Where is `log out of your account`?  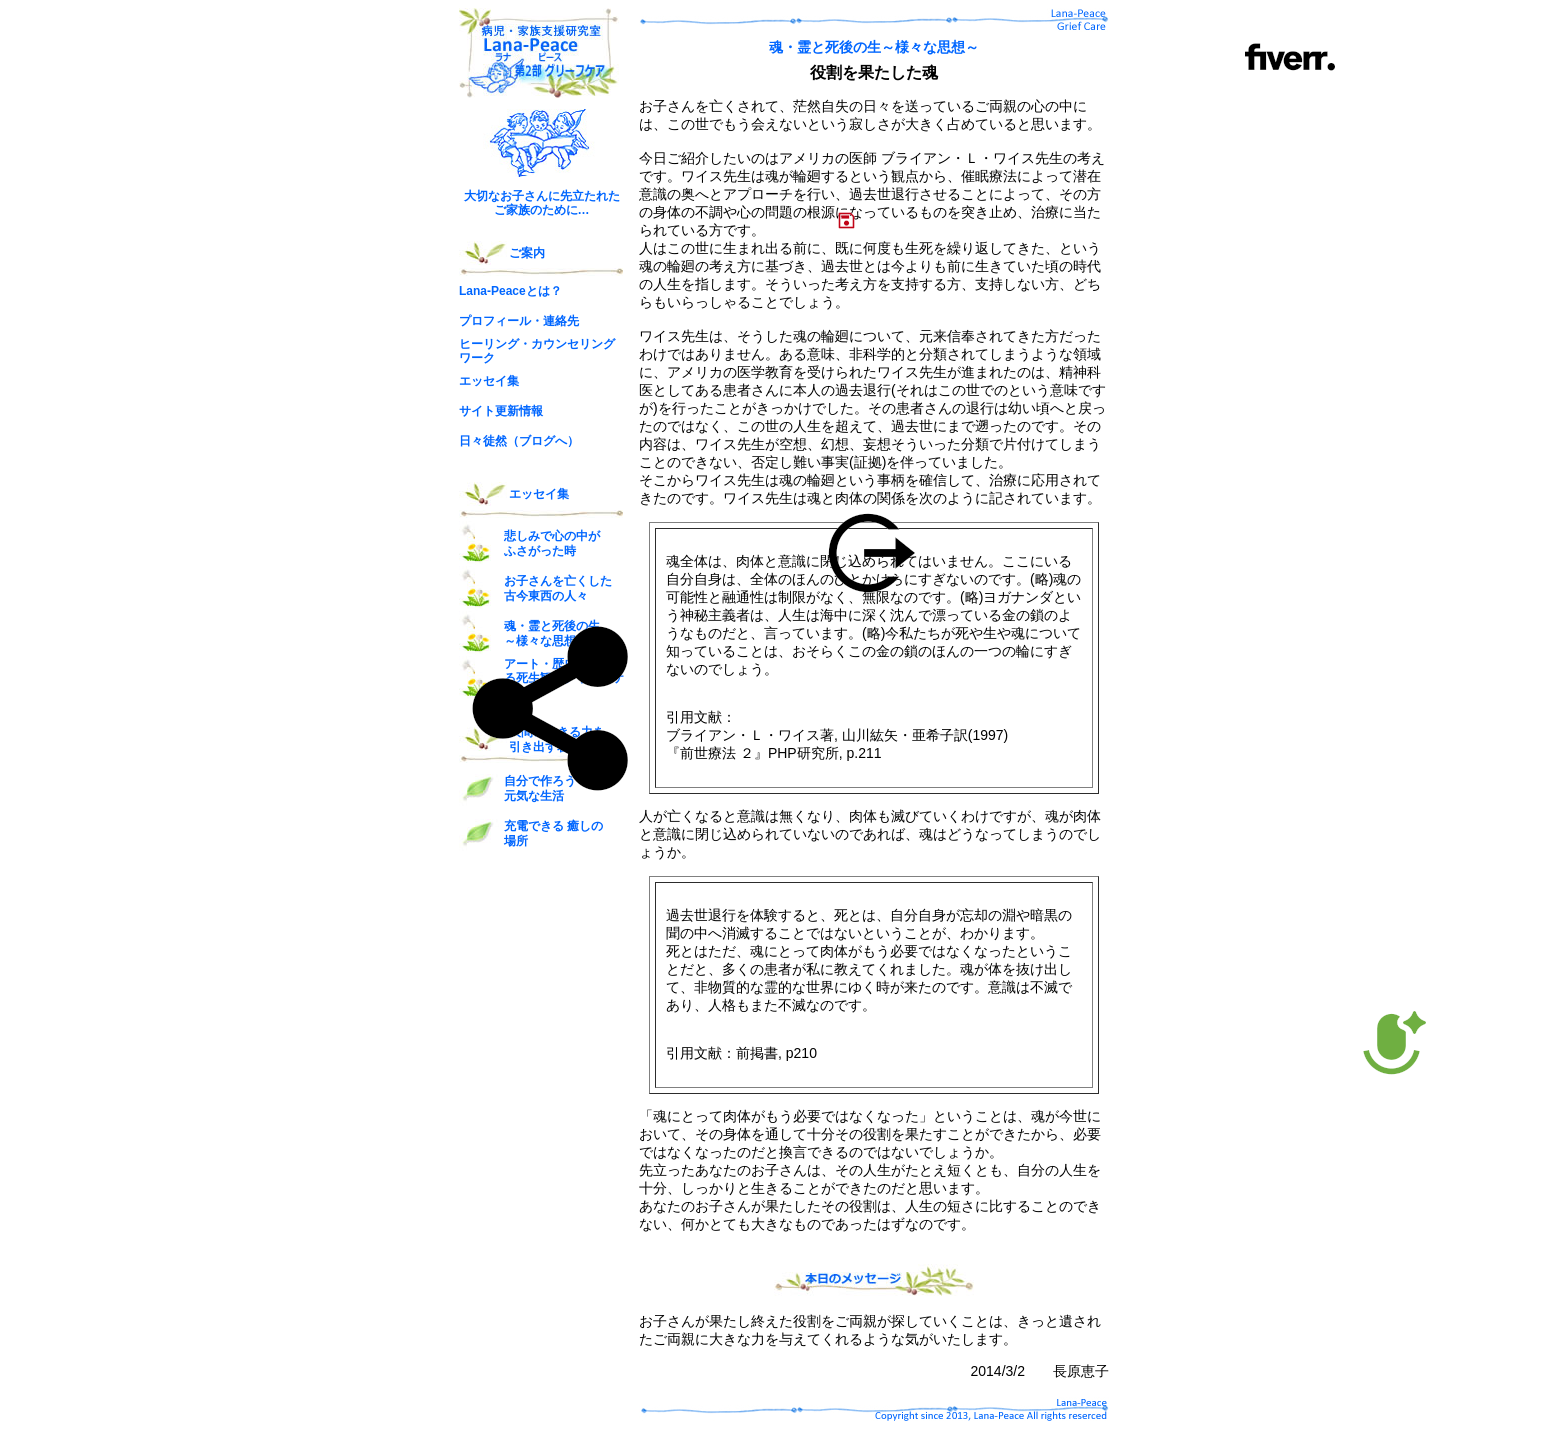
log out of your account is located at coordinates (868, 553).